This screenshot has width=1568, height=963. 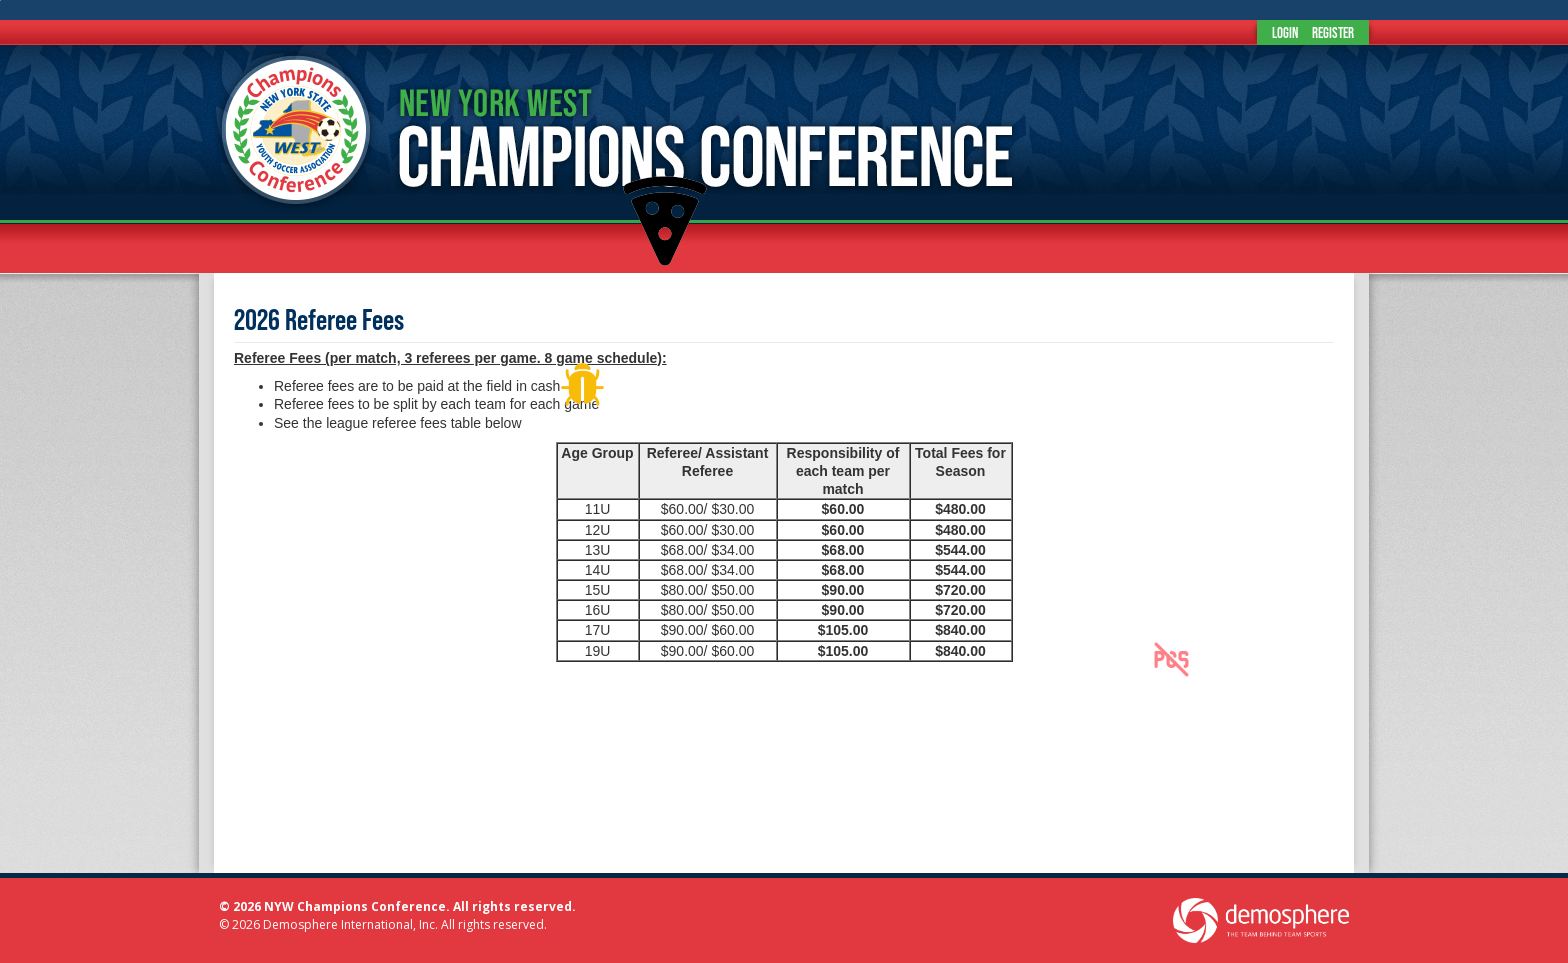 I want to click on http post request disabled or unavailable, so click(x=1171, y=659).